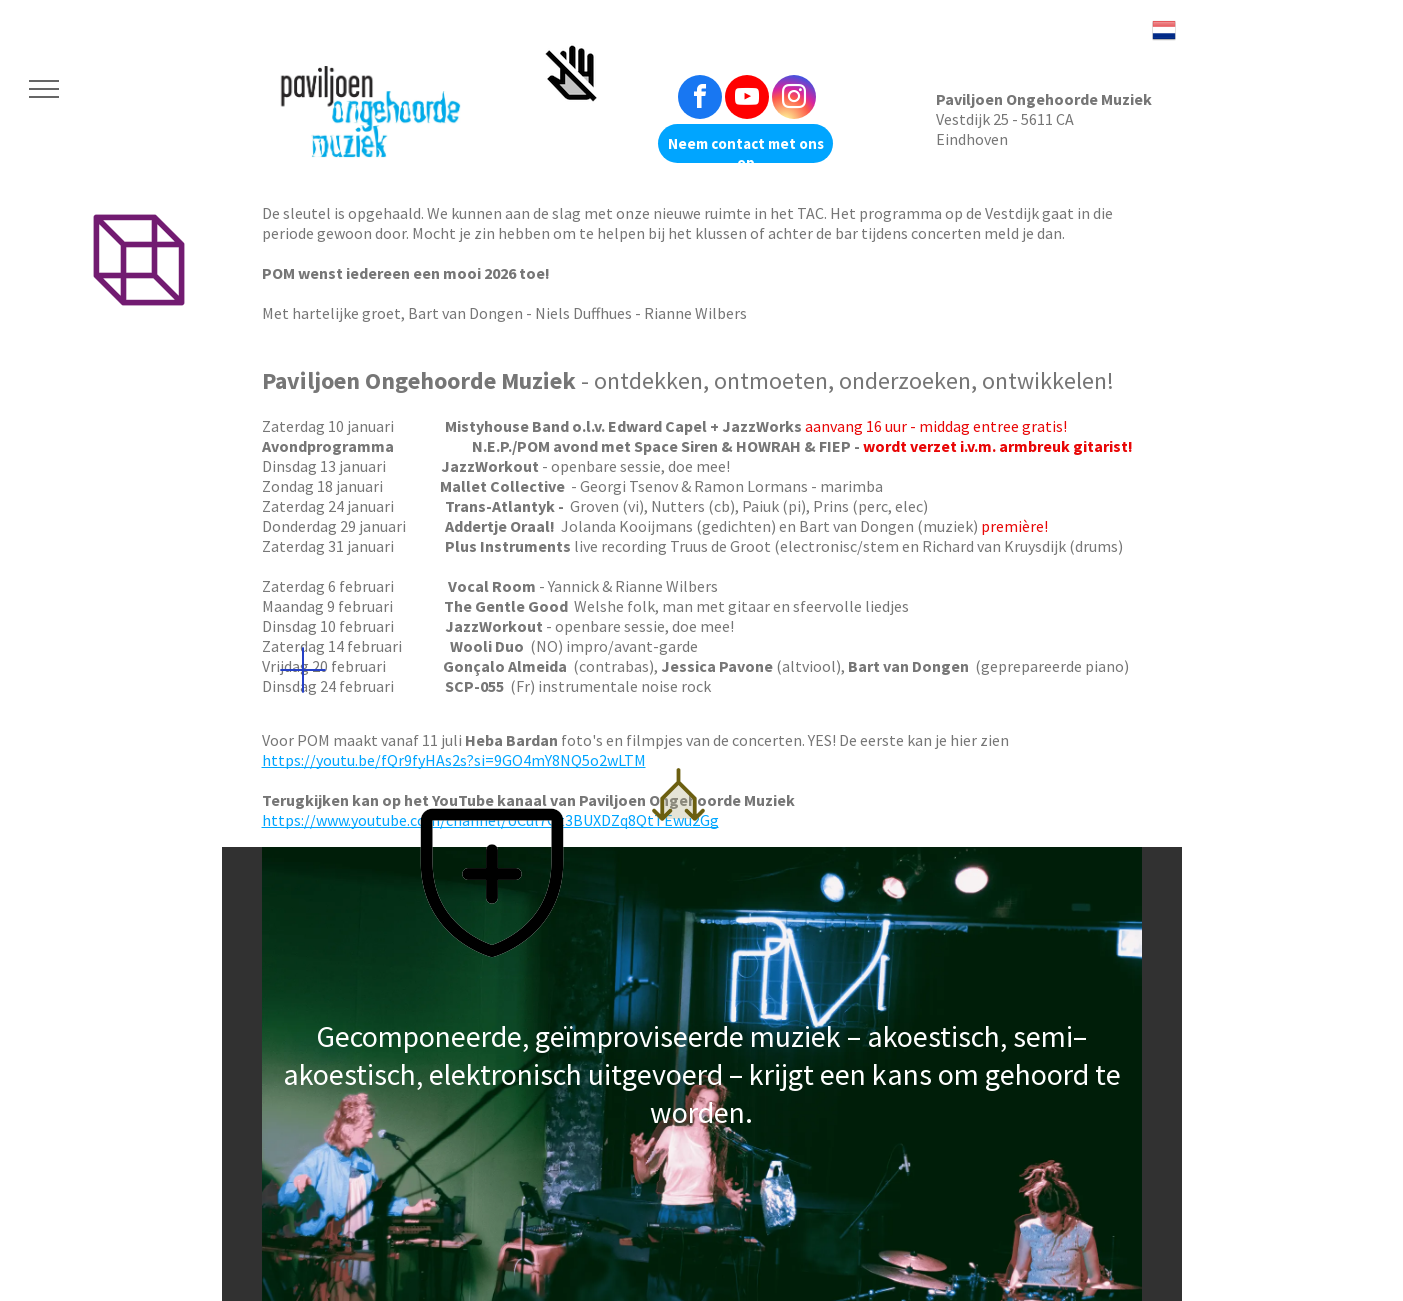 This screenshot has height=1301, width=1403. What do you see at coordinates (678, 796) in the screenshot?
I see `split content into multiple paths` at bounding box center [678, 796].